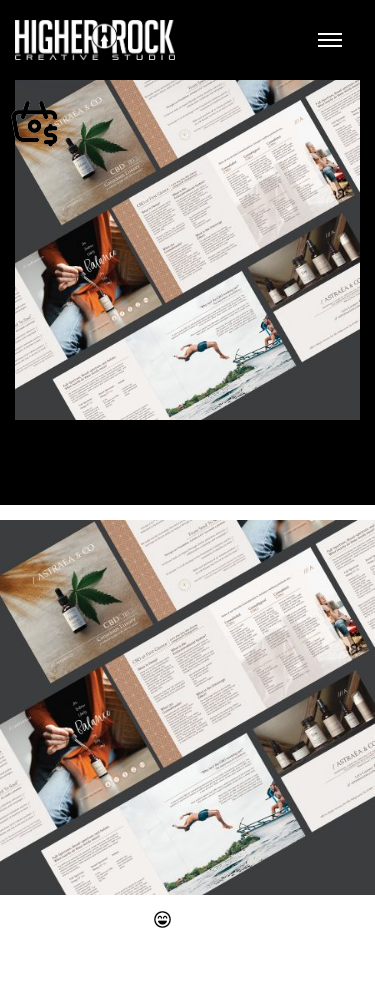  What do you see at coordinates (162, 919) in the screenshot?
I see `react with a laughing emoji` at bounding box center [162, 919].